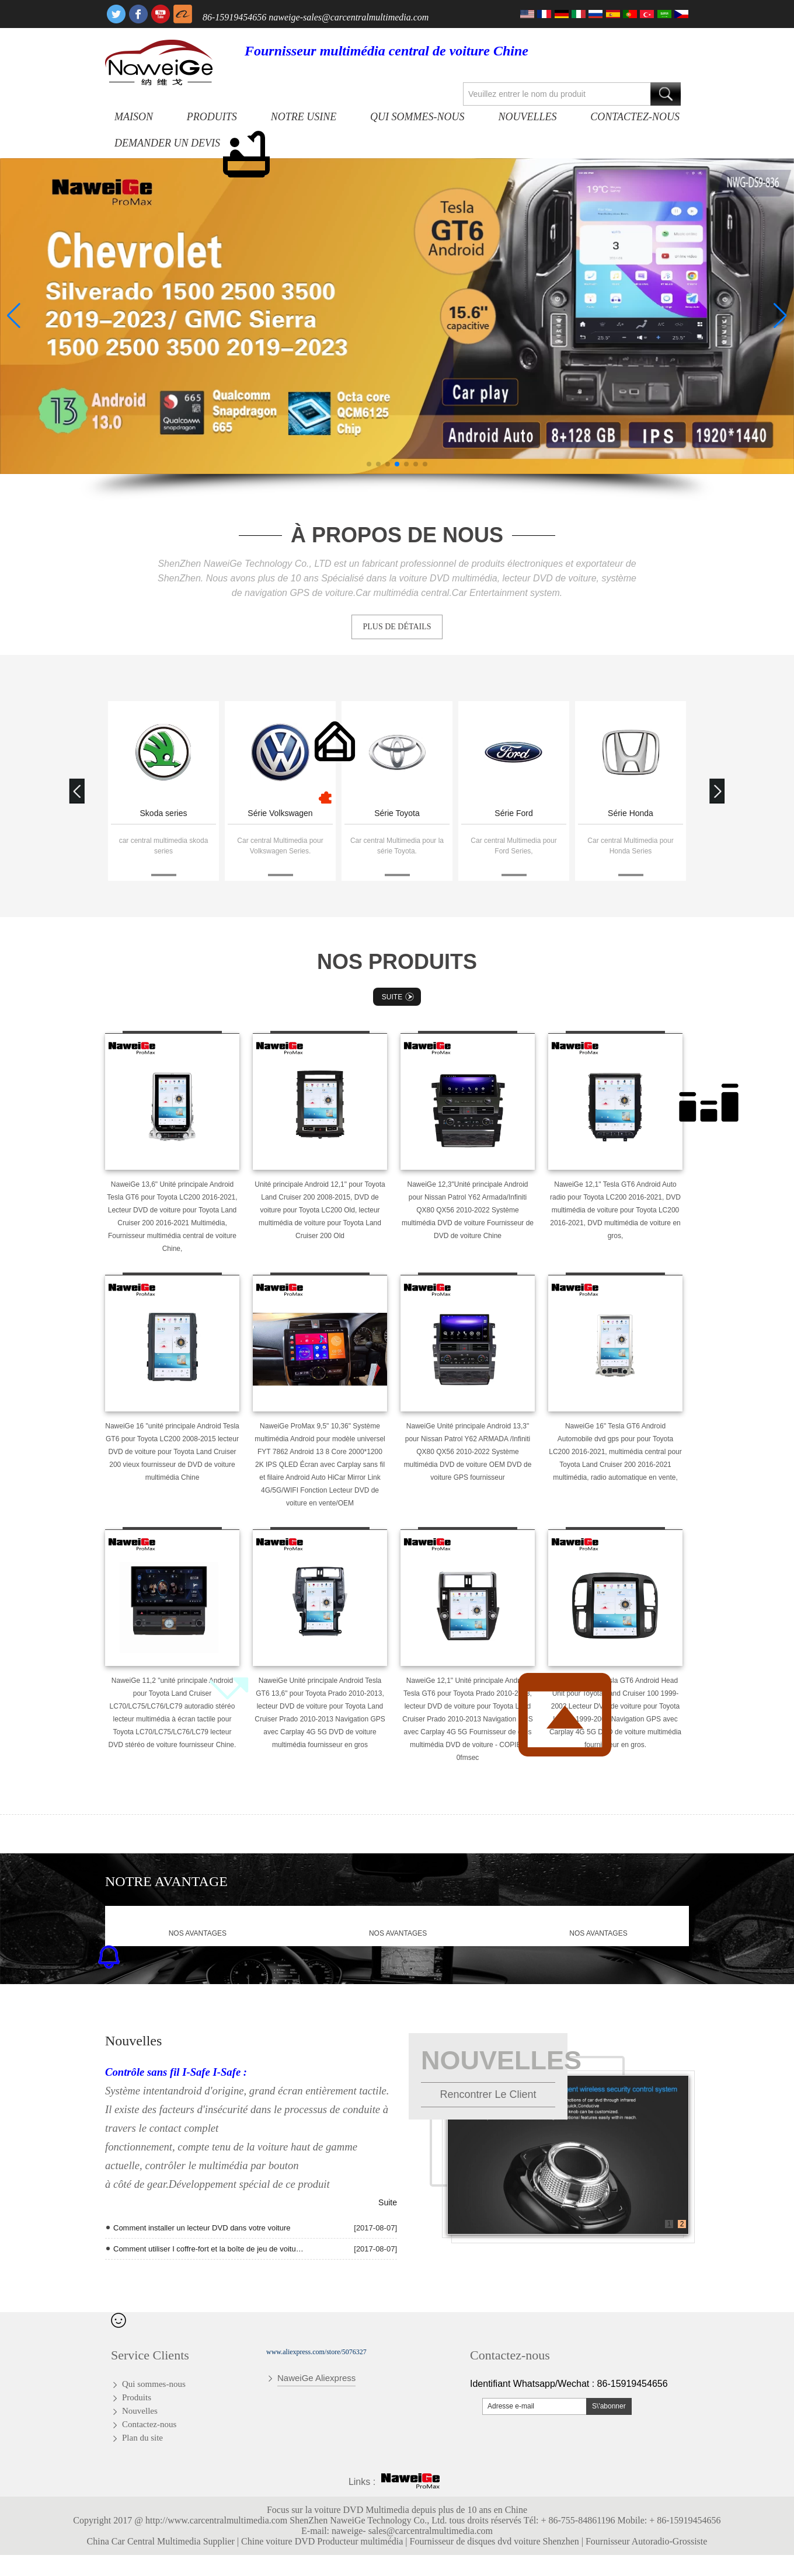  Describe the element at coordinates (335, 741) in the screenshot. I see `open google home app` at that location.